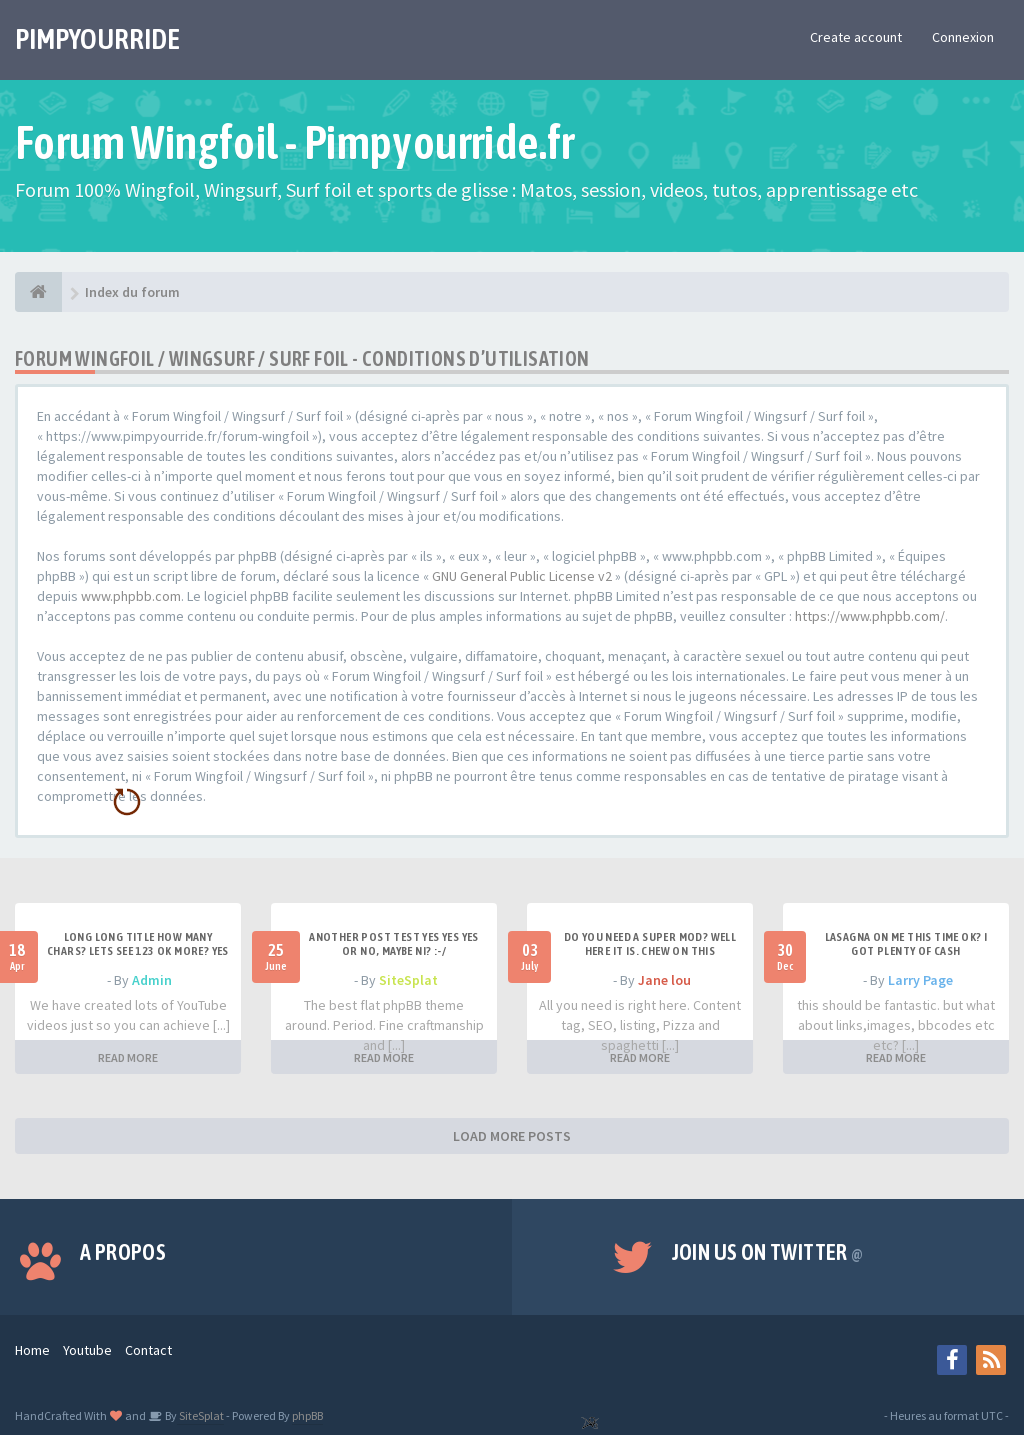  I want to click on open Archive of Our Own (AO3) website, so click(590, 1423).